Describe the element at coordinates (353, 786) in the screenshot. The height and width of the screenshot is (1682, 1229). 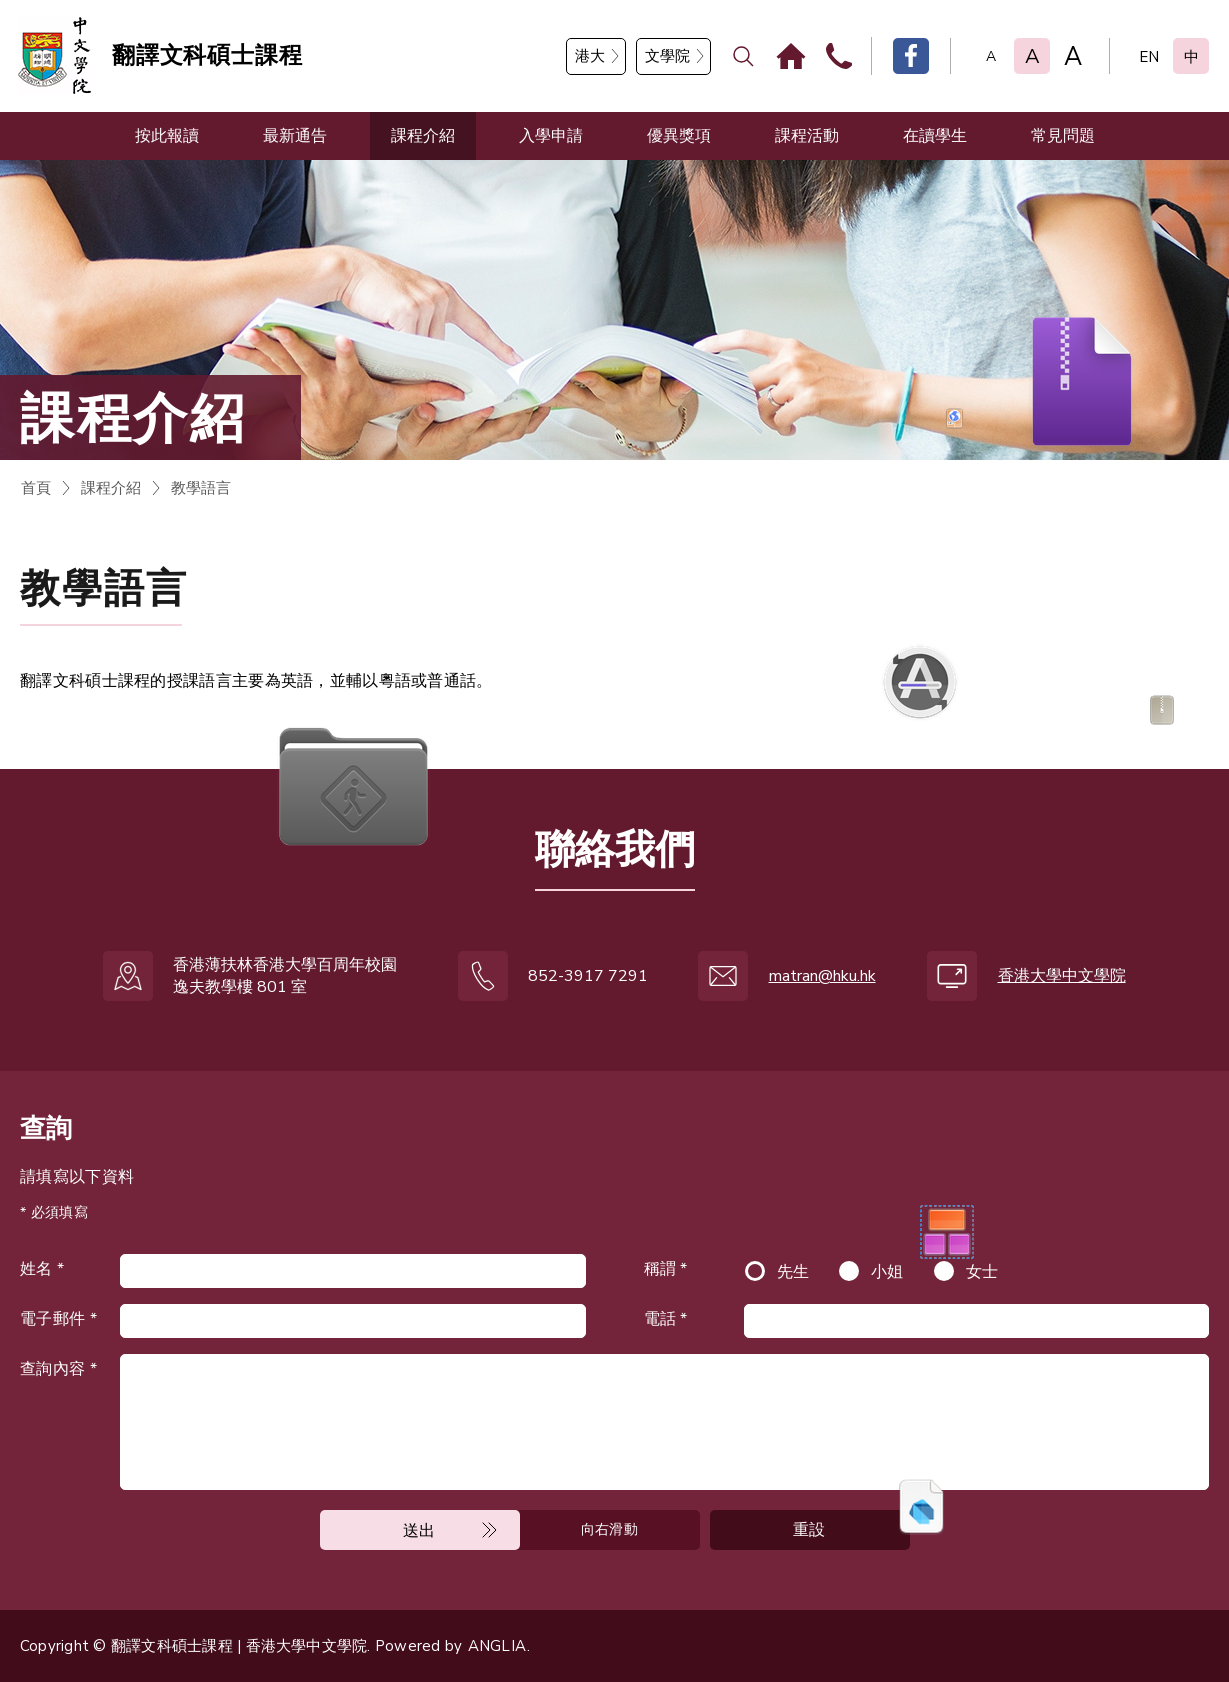
I see `access public or shared folder` at that location.